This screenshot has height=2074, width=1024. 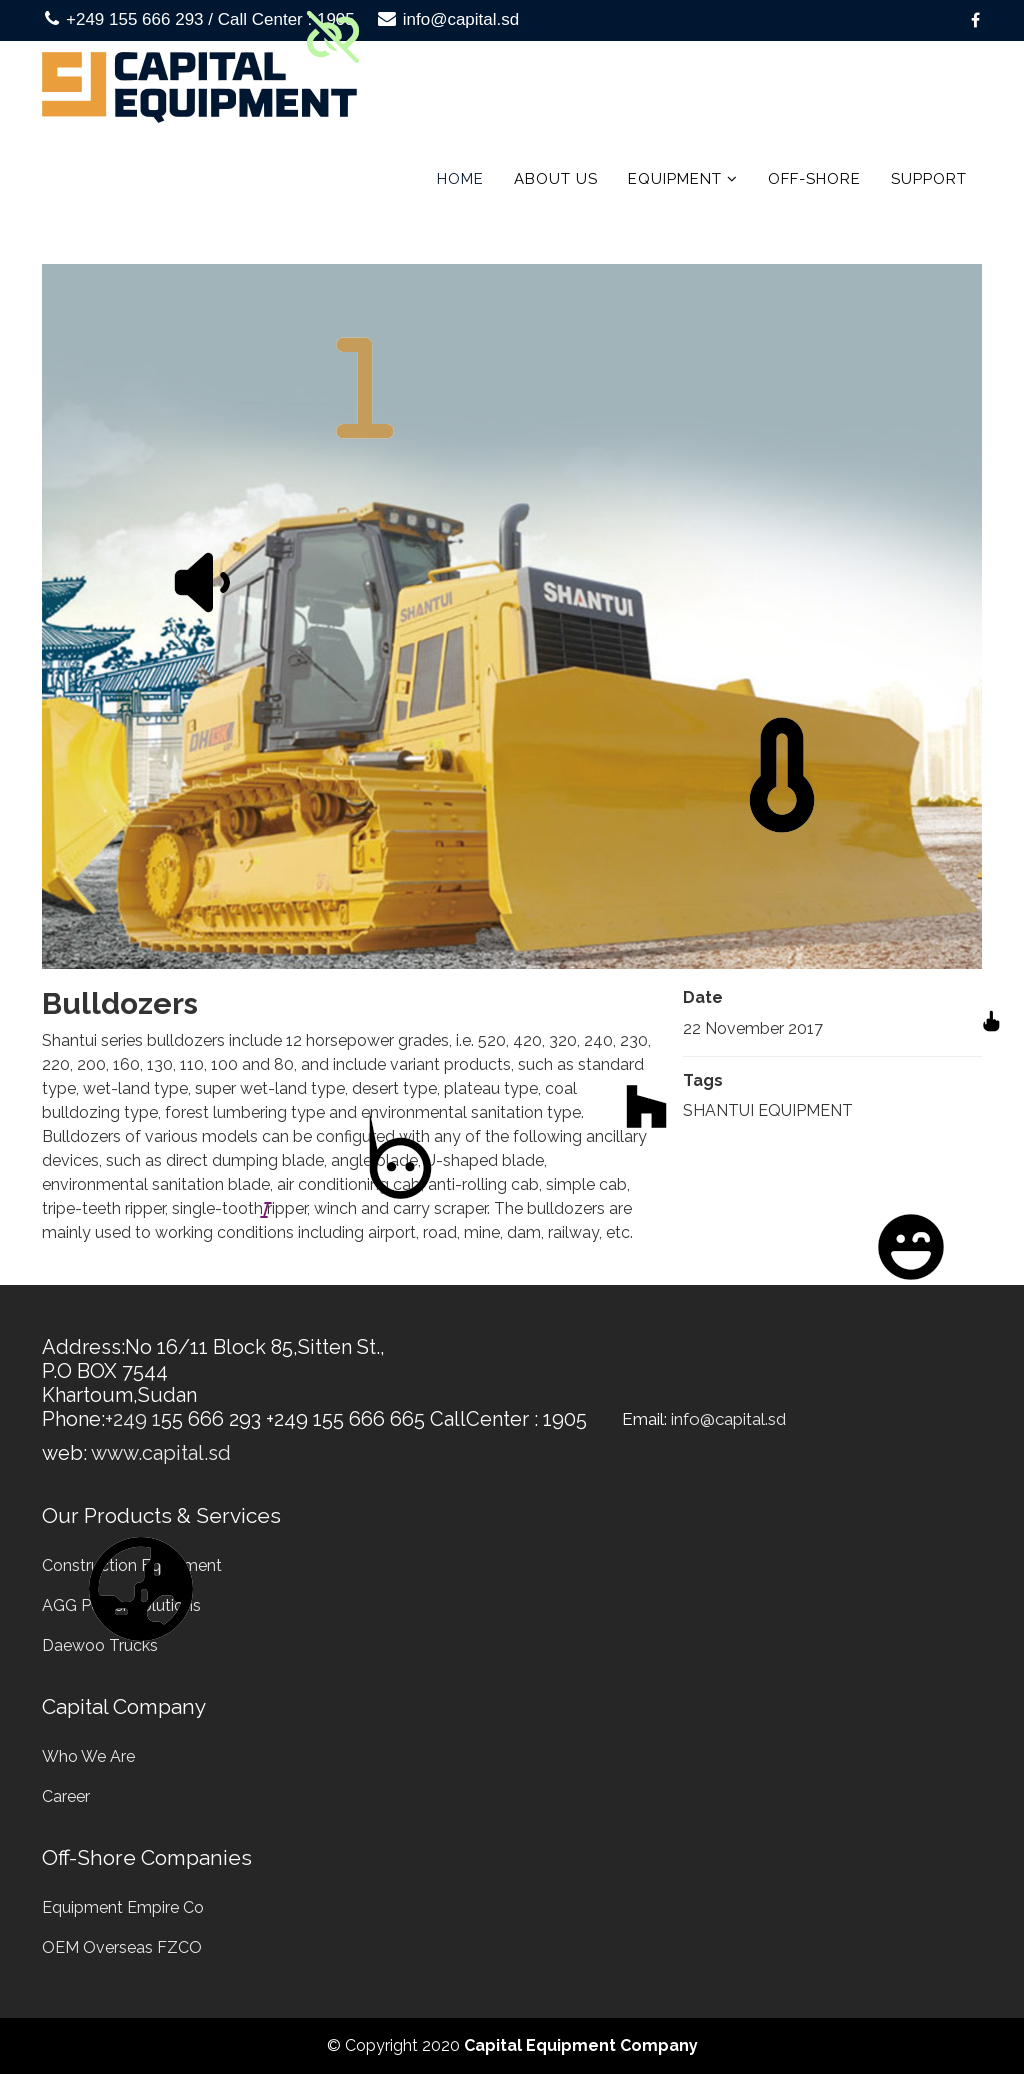 What do you see at coordinates (141, 1589) in the screenshot?
I see `view asia-pacific region settings` at bounding box center [141, 1589].